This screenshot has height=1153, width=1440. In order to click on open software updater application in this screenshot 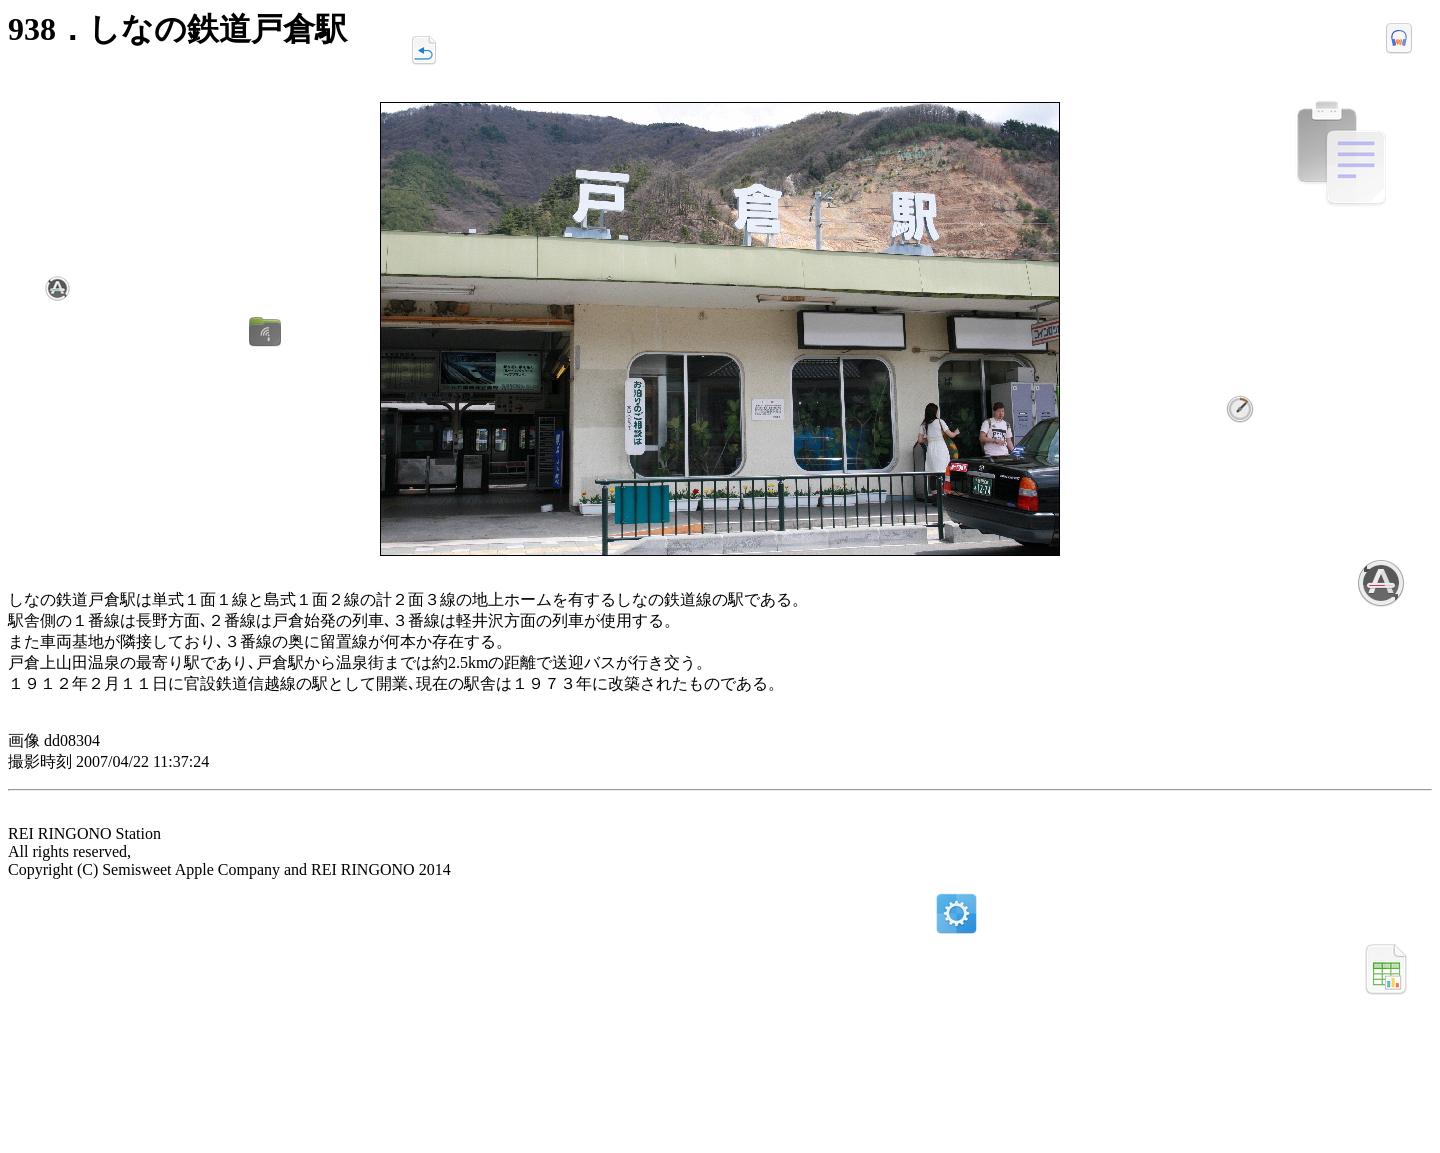, I will do `click(1381, 583)`.